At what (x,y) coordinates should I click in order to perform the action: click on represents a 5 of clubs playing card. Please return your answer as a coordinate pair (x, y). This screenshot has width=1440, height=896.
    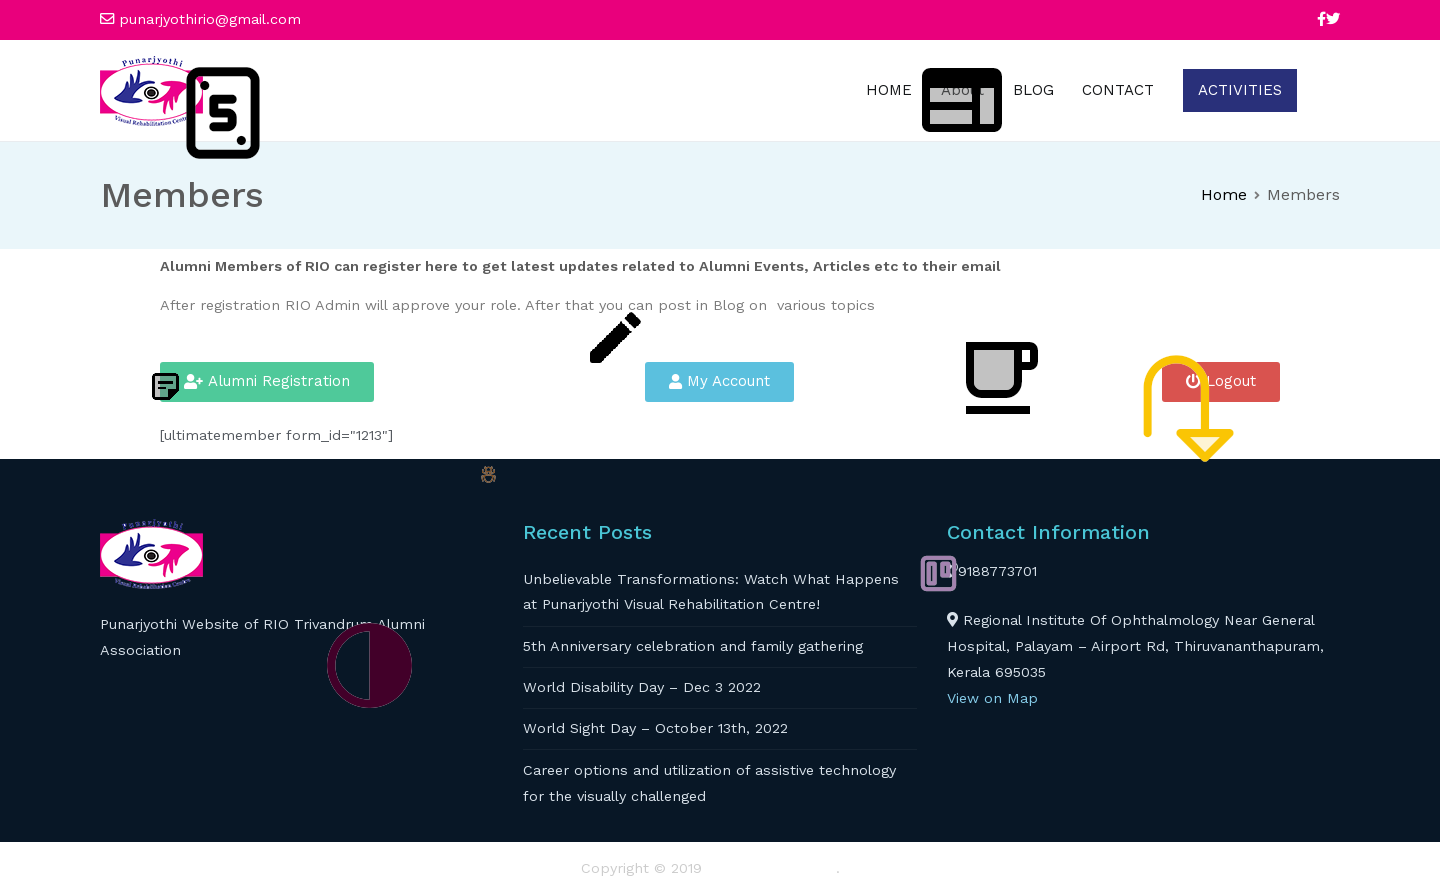
    Looking at the image, I should click on (223, 113).